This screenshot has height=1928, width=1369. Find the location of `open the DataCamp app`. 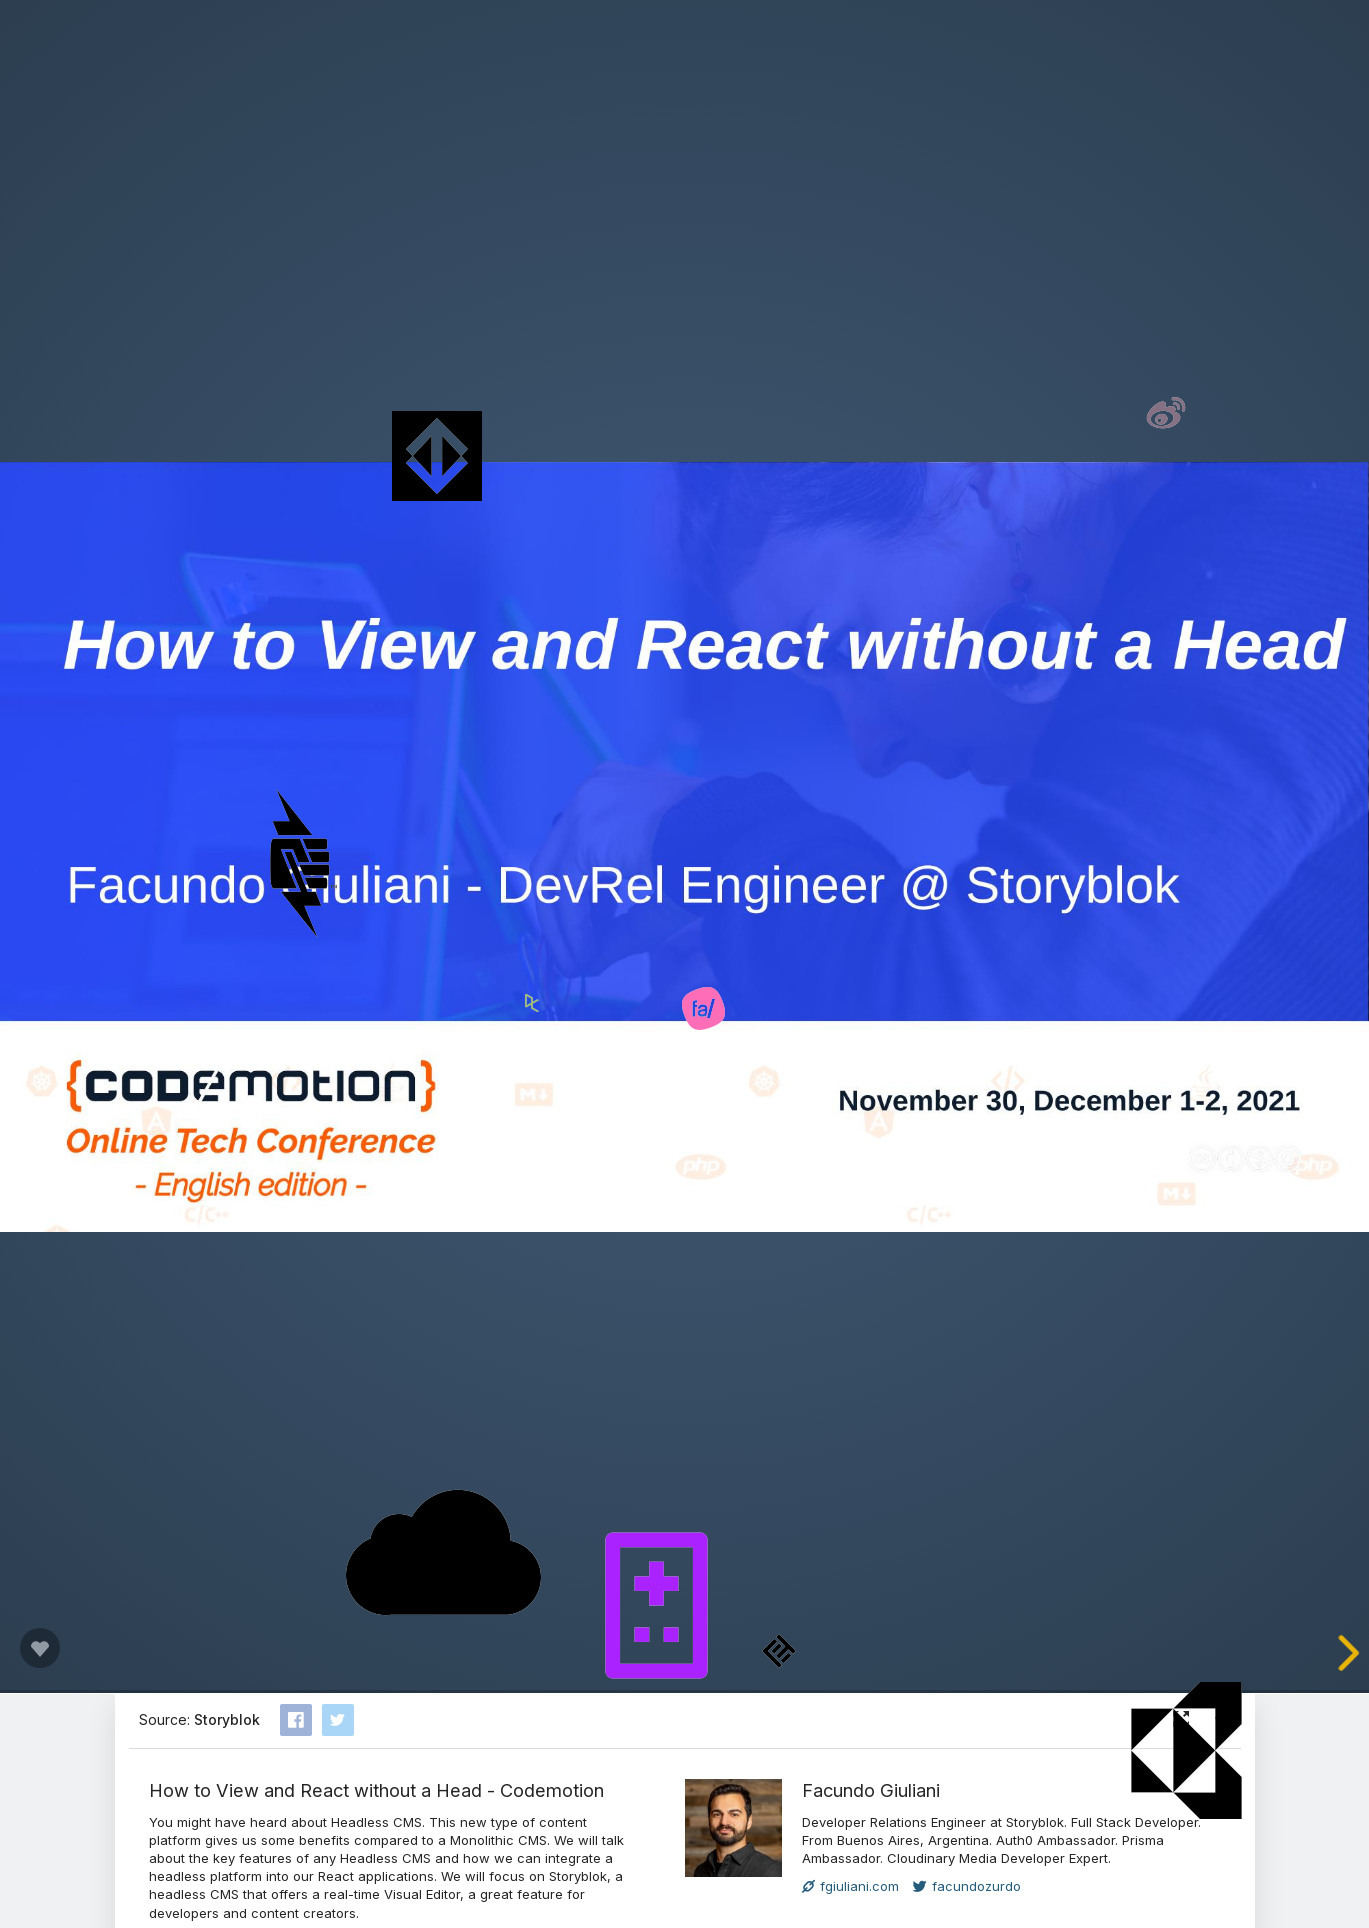

open the DataCamp app is located at coordinates (532, 1003).